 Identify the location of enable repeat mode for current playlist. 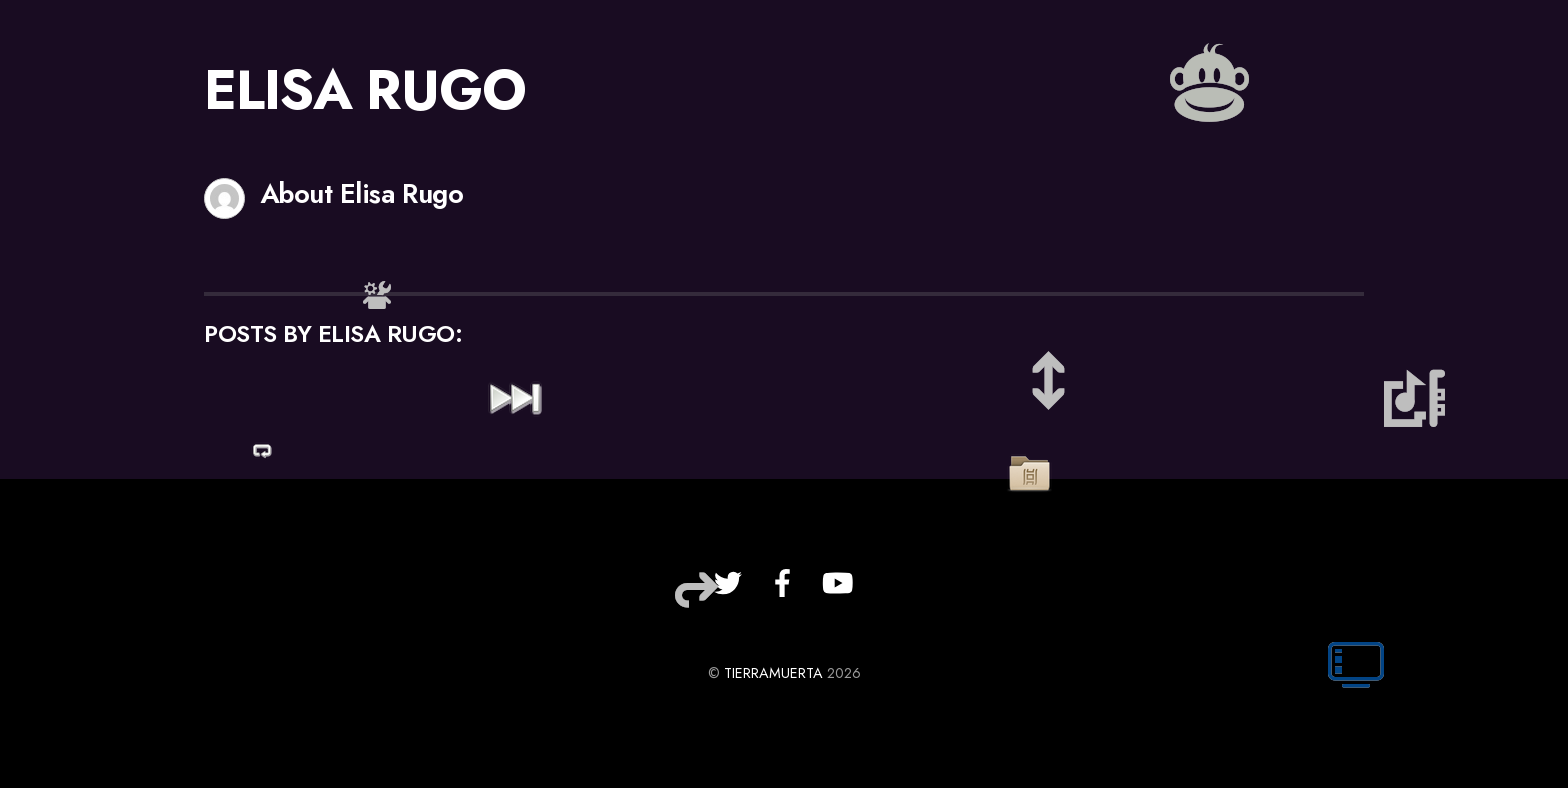
(262, 450).